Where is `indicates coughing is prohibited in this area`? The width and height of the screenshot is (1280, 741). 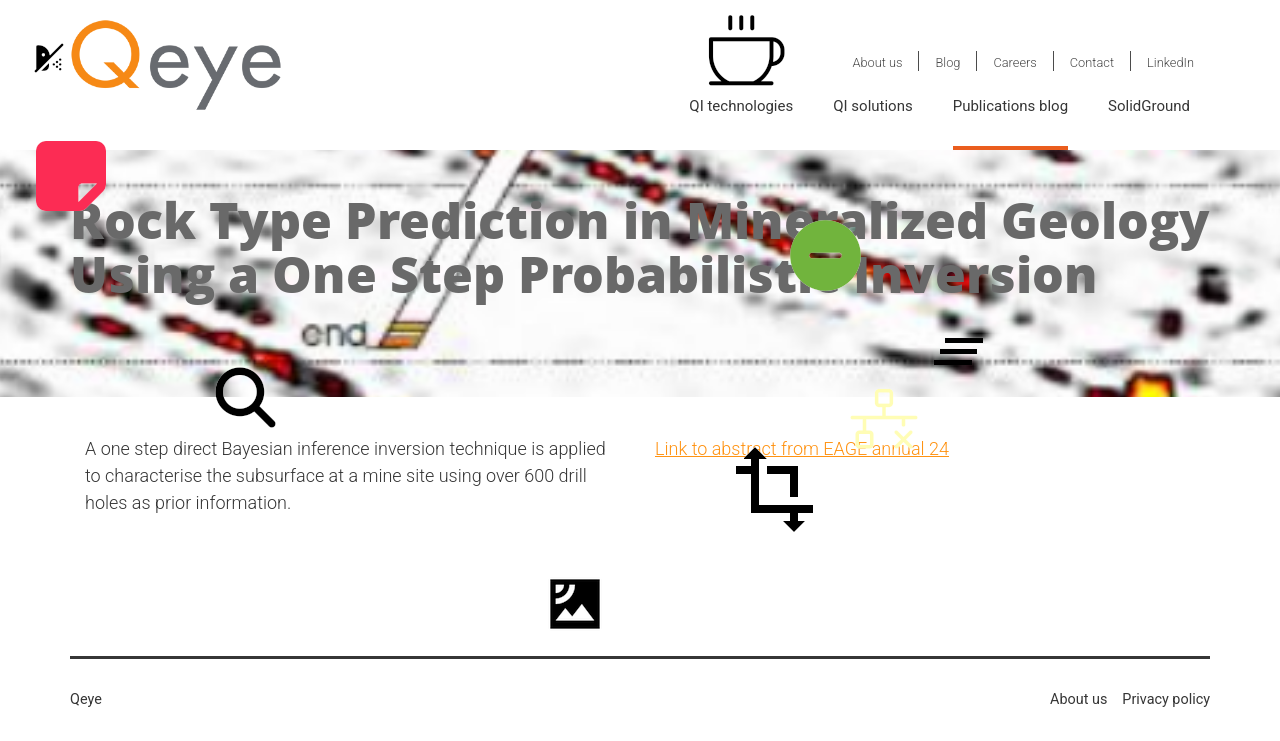
indicates coughing is prohibited in this area is located at coordinates (49, 58).